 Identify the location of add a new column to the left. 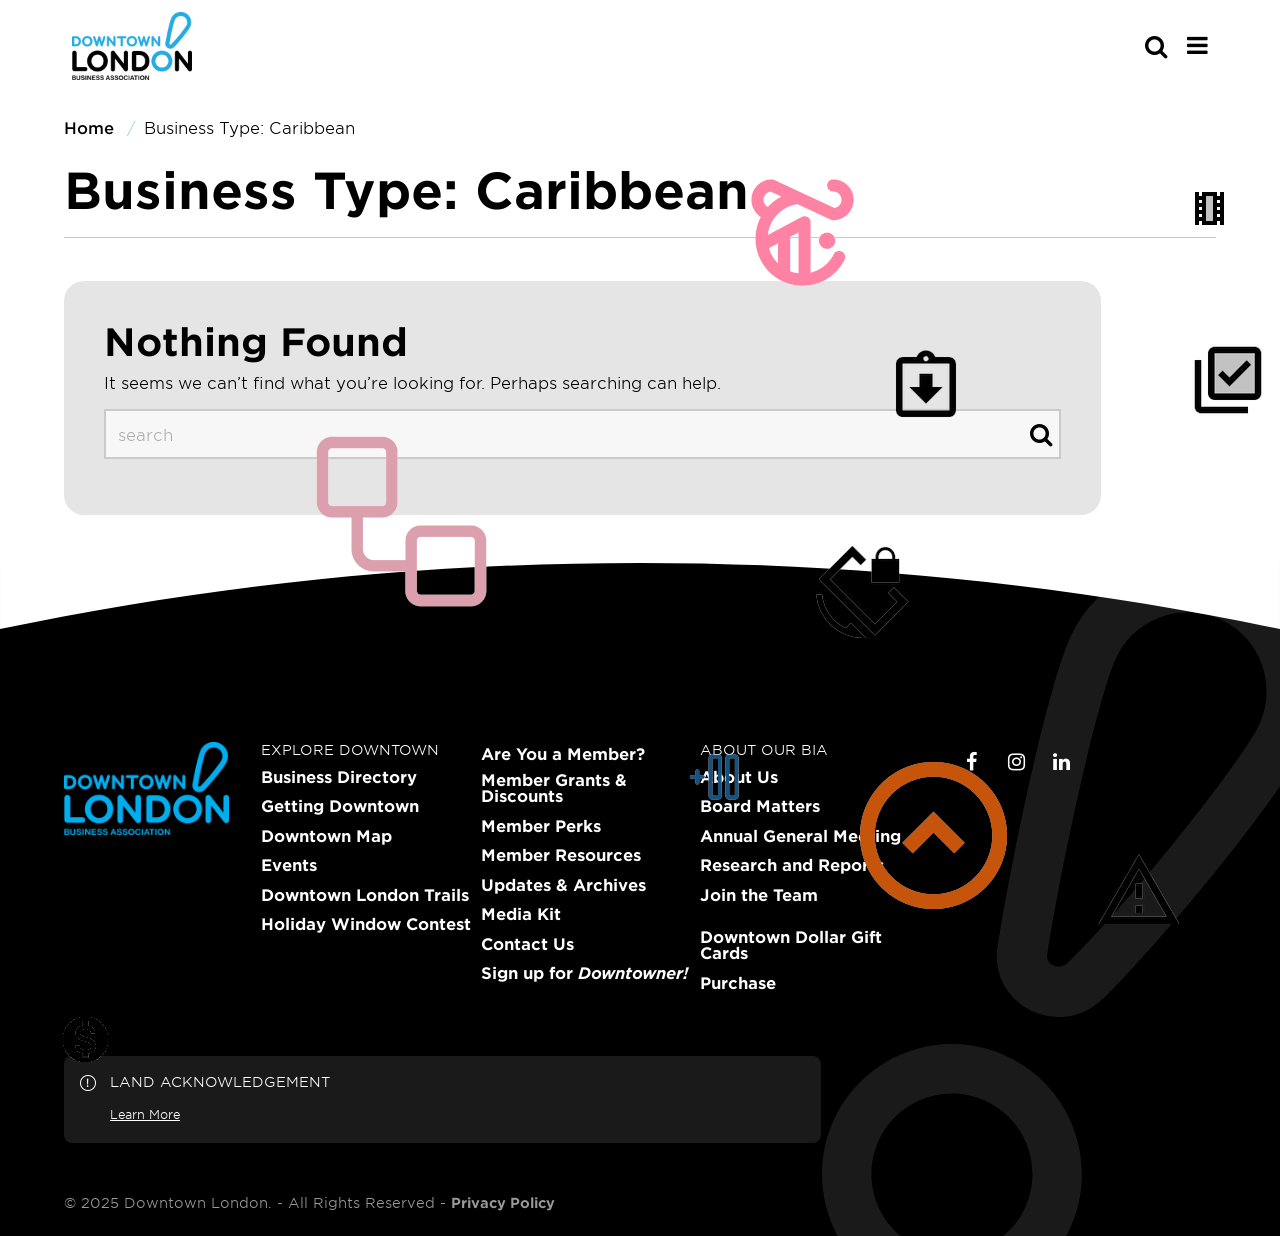
(718, 777).